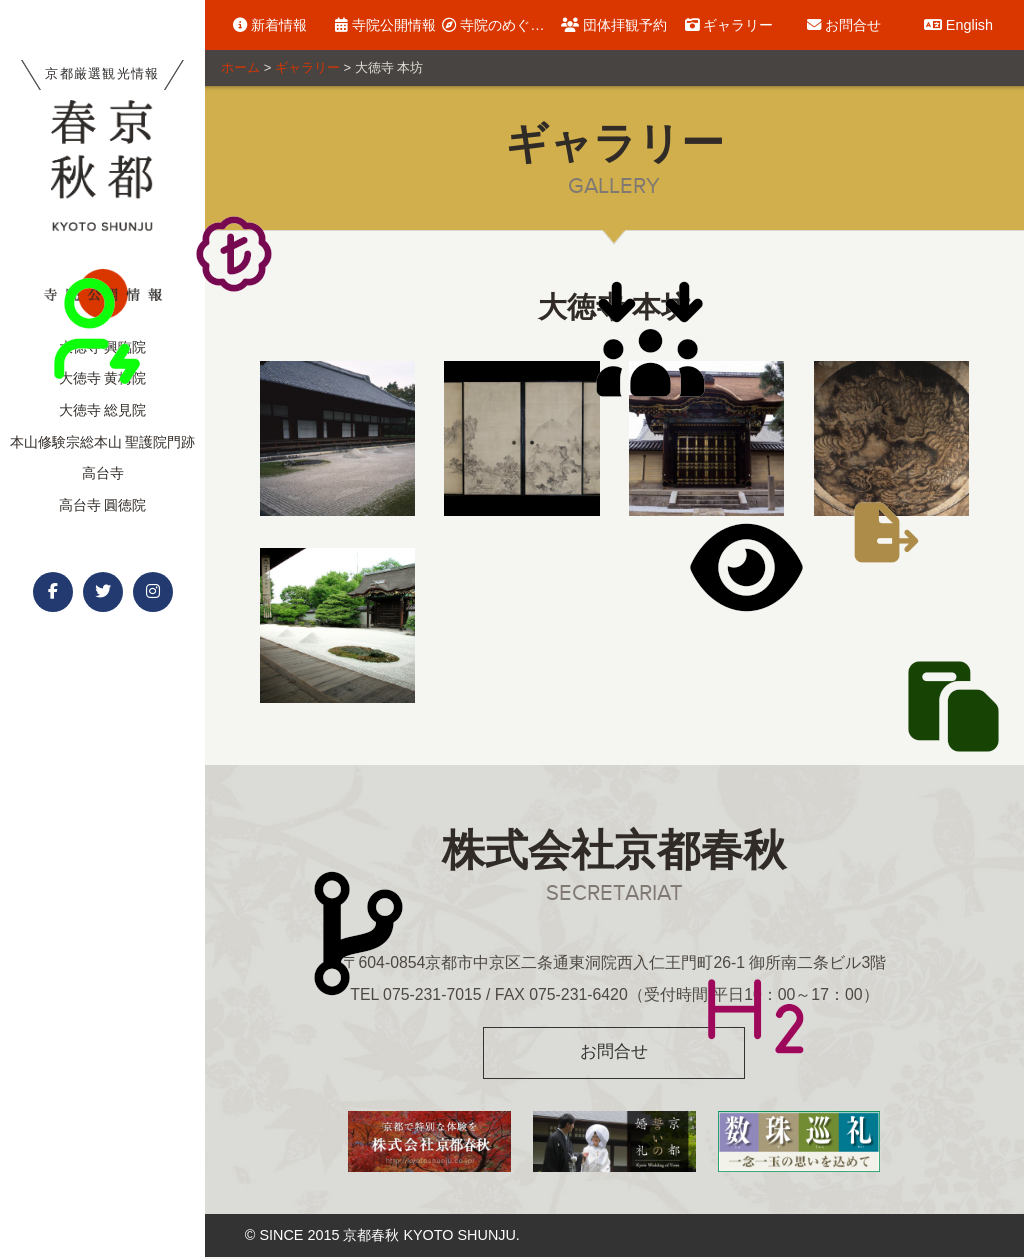 This screenshot has width=1024, height=1259. Describe the element at coordinates (89, 328) in the screenshot. I see `user account with quick actions` at that location.